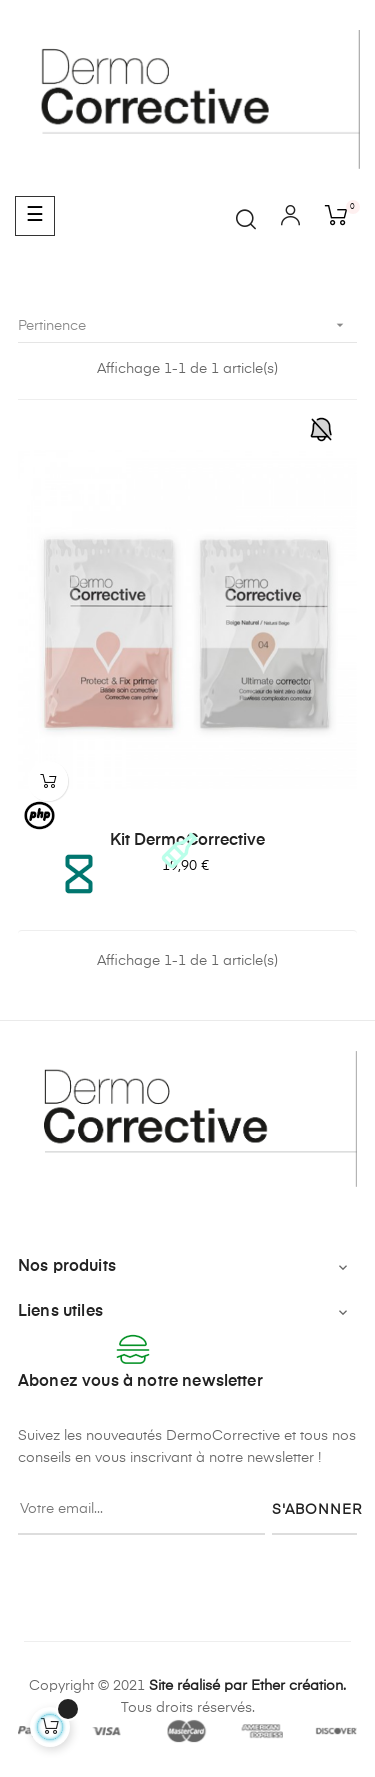 This screenshot has width=375, height=1777. I want to click on mute notifications, so click(321, 429).